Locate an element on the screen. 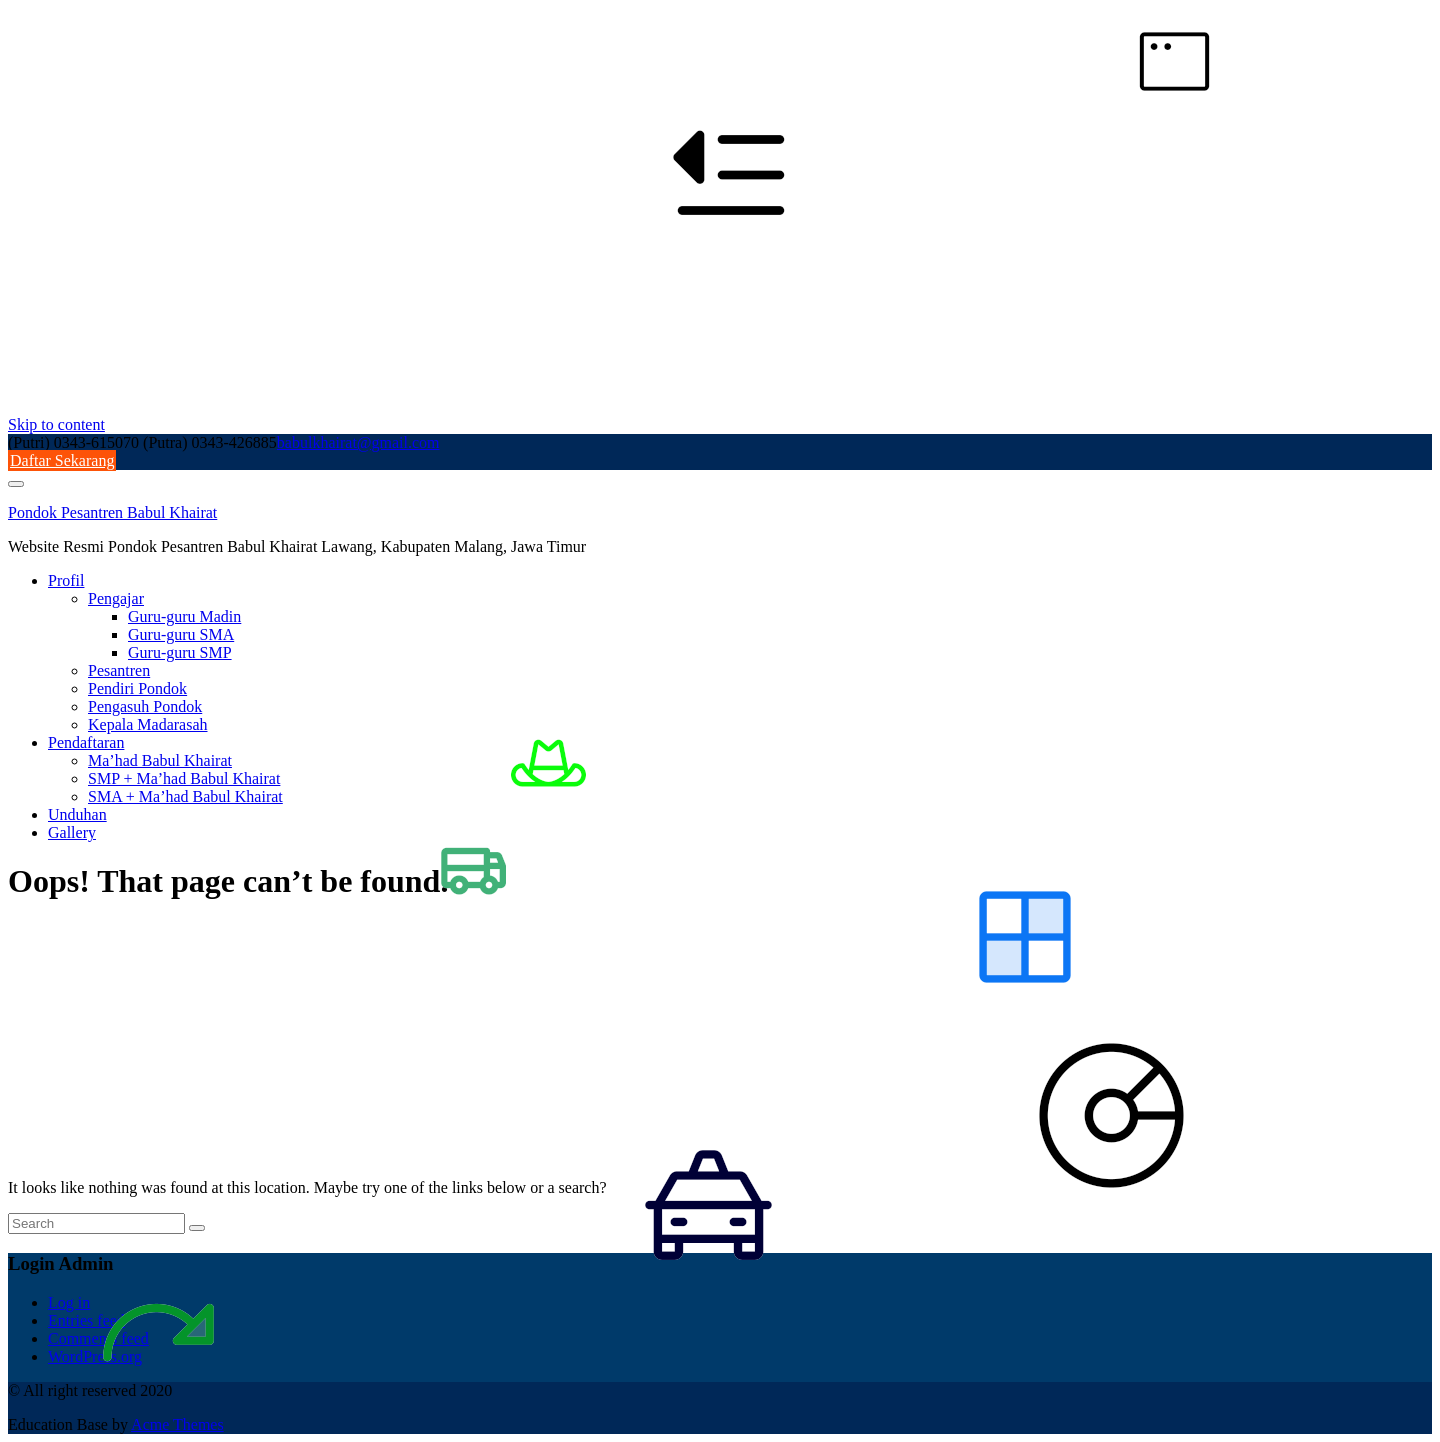  play or access audio/music files is located at coordinates (1111, 1115).